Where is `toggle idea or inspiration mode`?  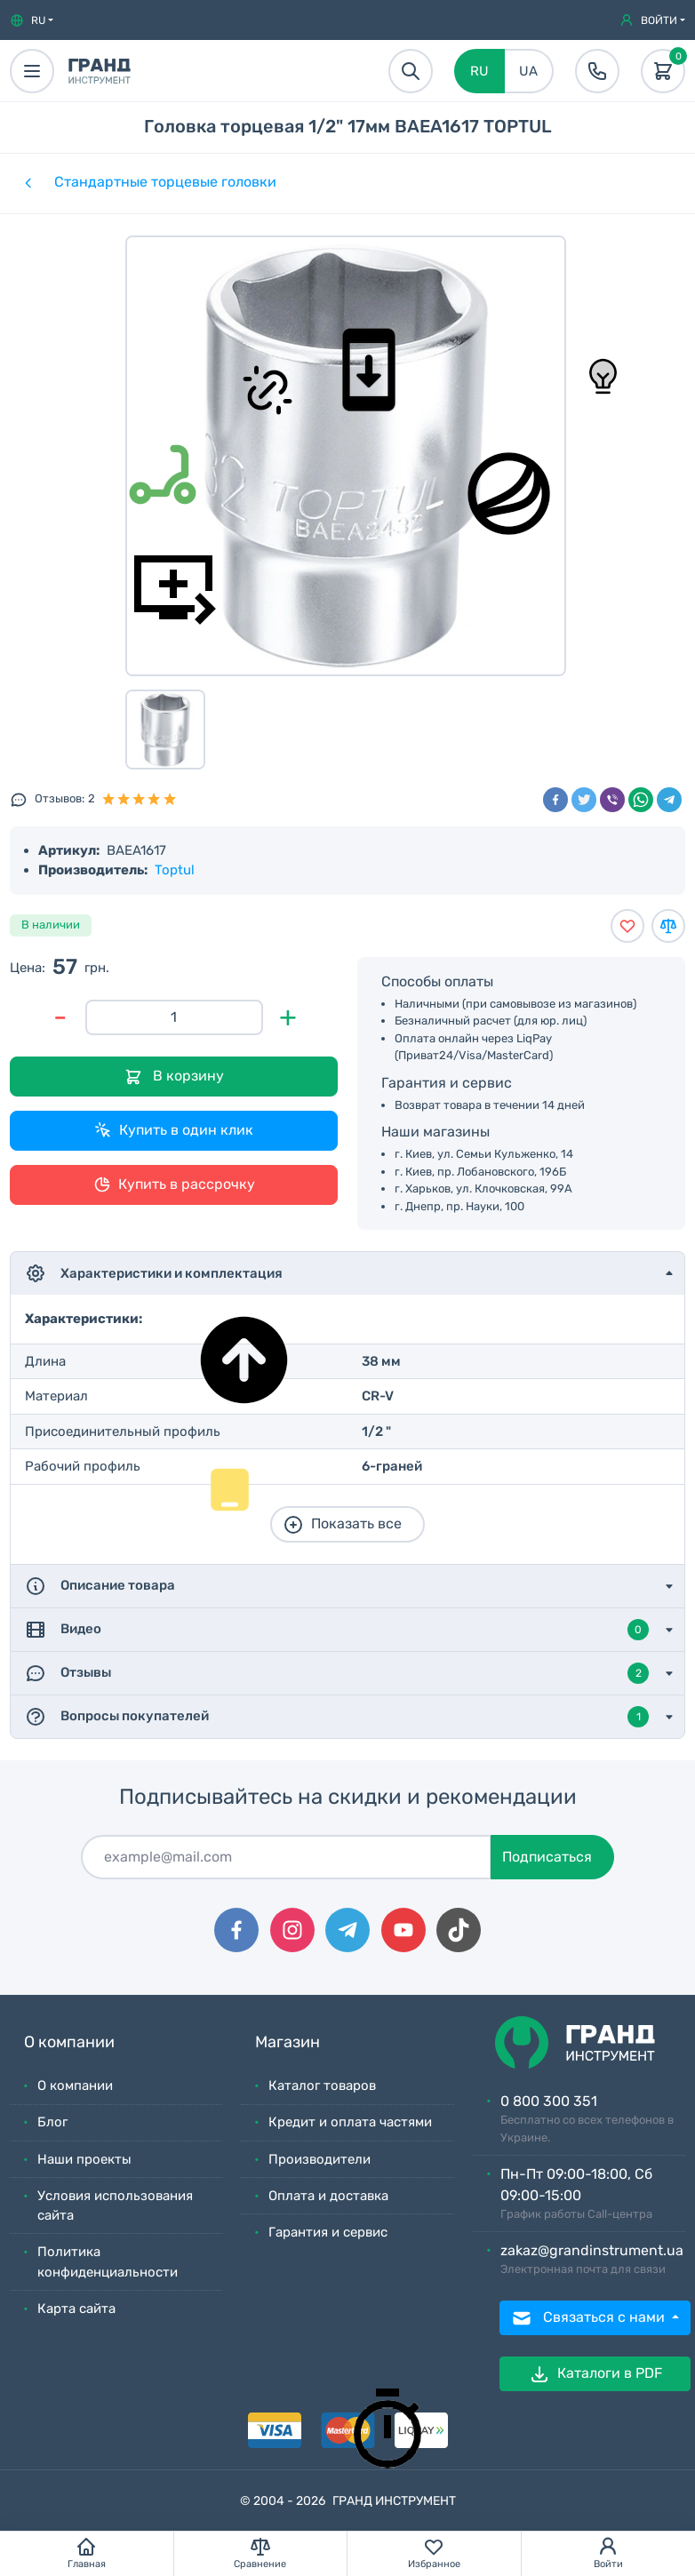
toggle idea or inspiration mode is located at coordinates (603, 376).